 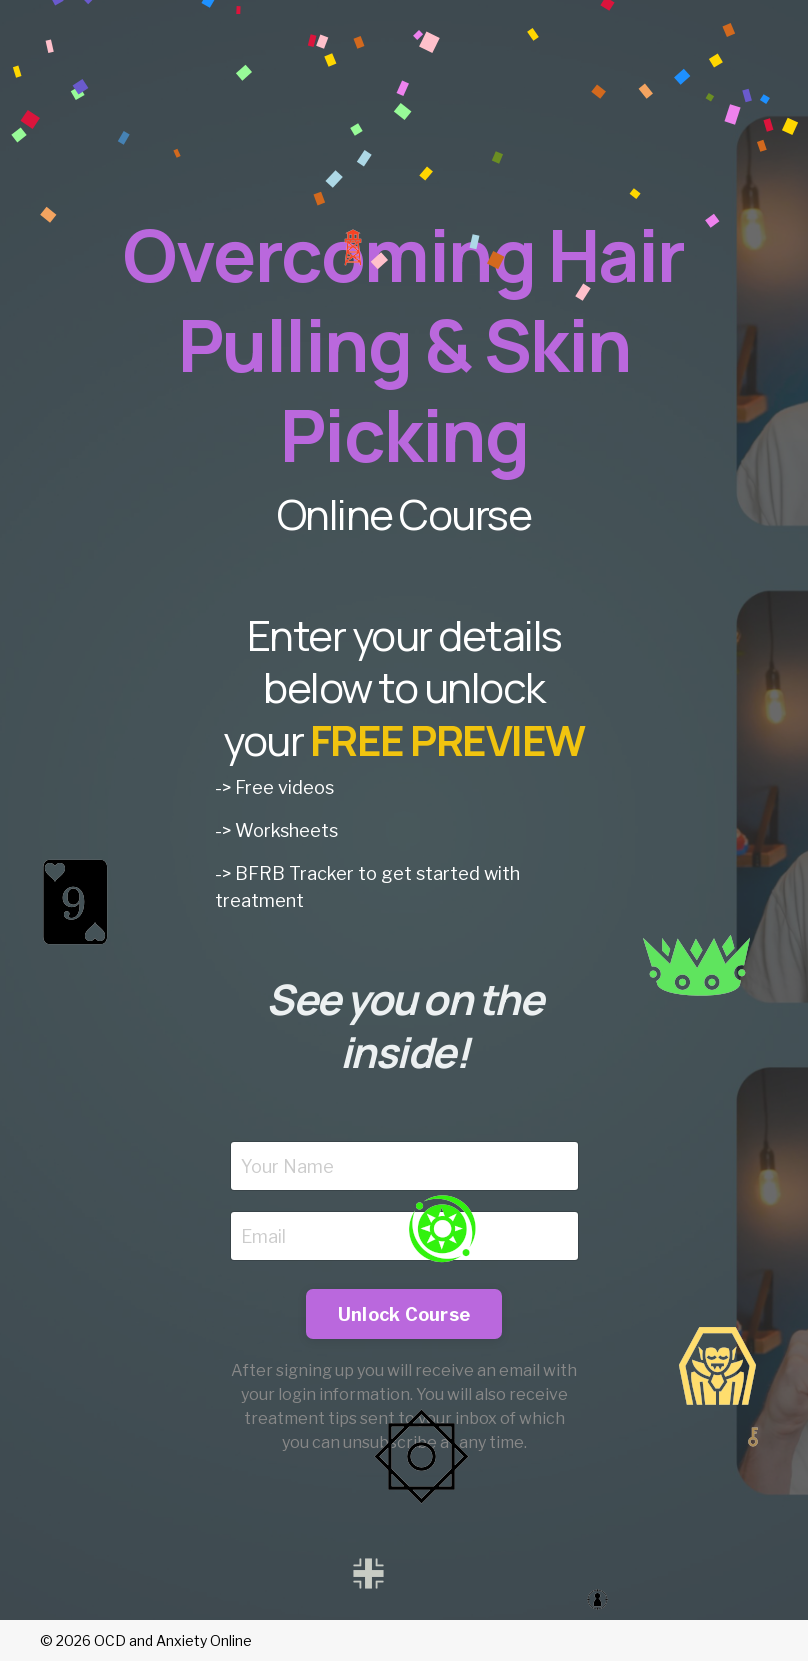 I want to click on german military history faction or unit marker in a strategy game, so click(x=368, y=1573).